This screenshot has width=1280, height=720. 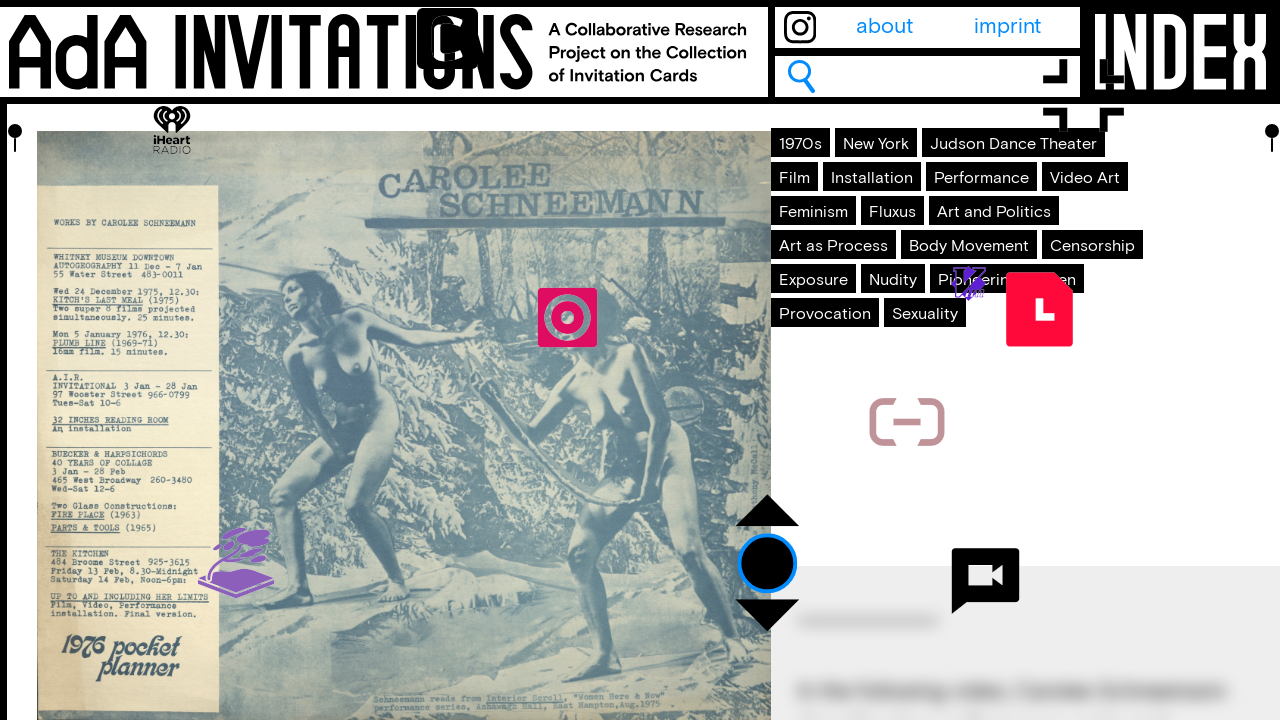 I want to click on open vim text editor, so click(x=968, y=283).